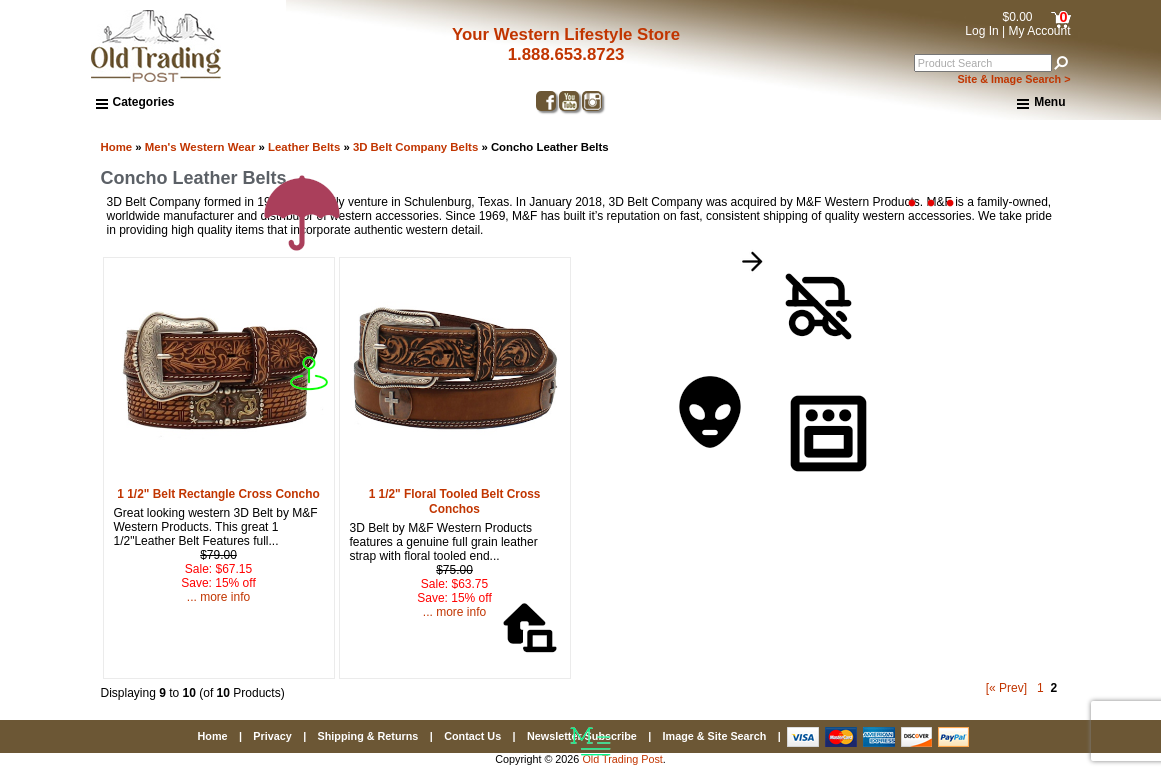 Image resolution: width=1161 pixels, height=775 pixels. Describe the element at coordinates (302, 213) in the screenshot. I see `view weather protection or rain forecast` at that location.